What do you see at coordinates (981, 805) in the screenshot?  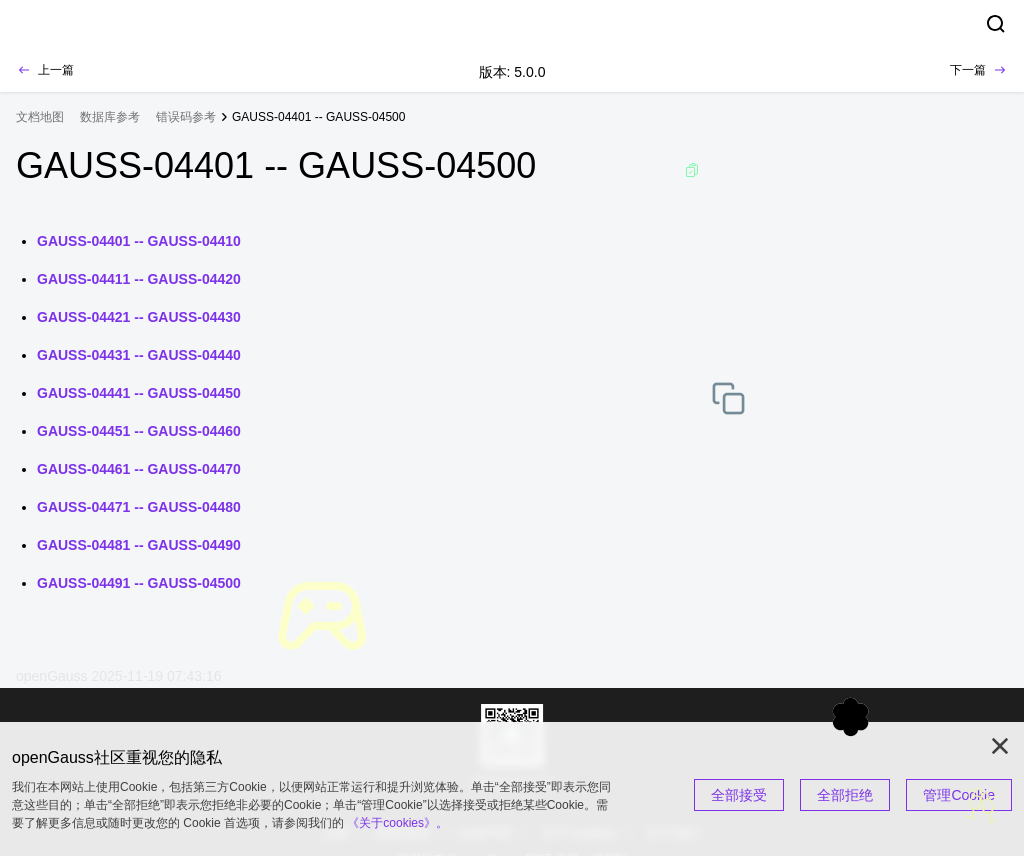 I see `celebrate an achievement or milestone` at bounding box center [981, 805].